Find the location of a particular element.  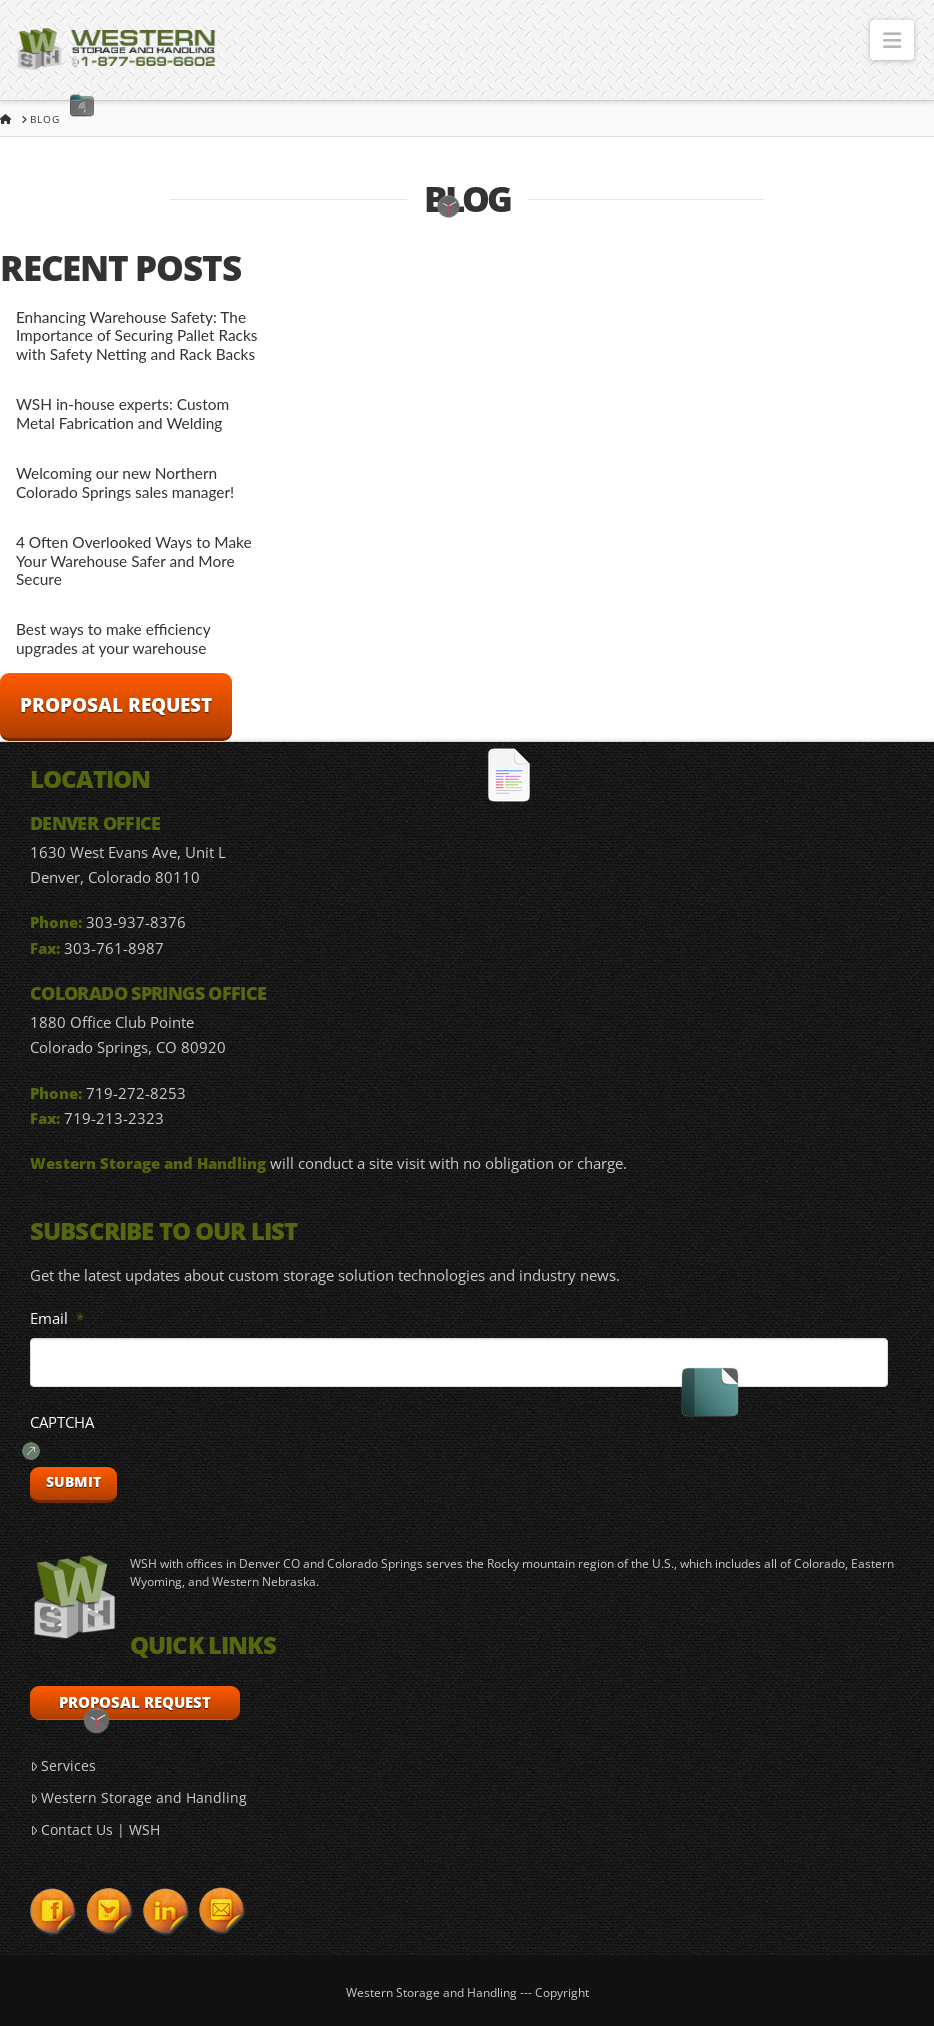

indicates a symbolic link or shortcut to another file is located at coordinates (31, 1451).